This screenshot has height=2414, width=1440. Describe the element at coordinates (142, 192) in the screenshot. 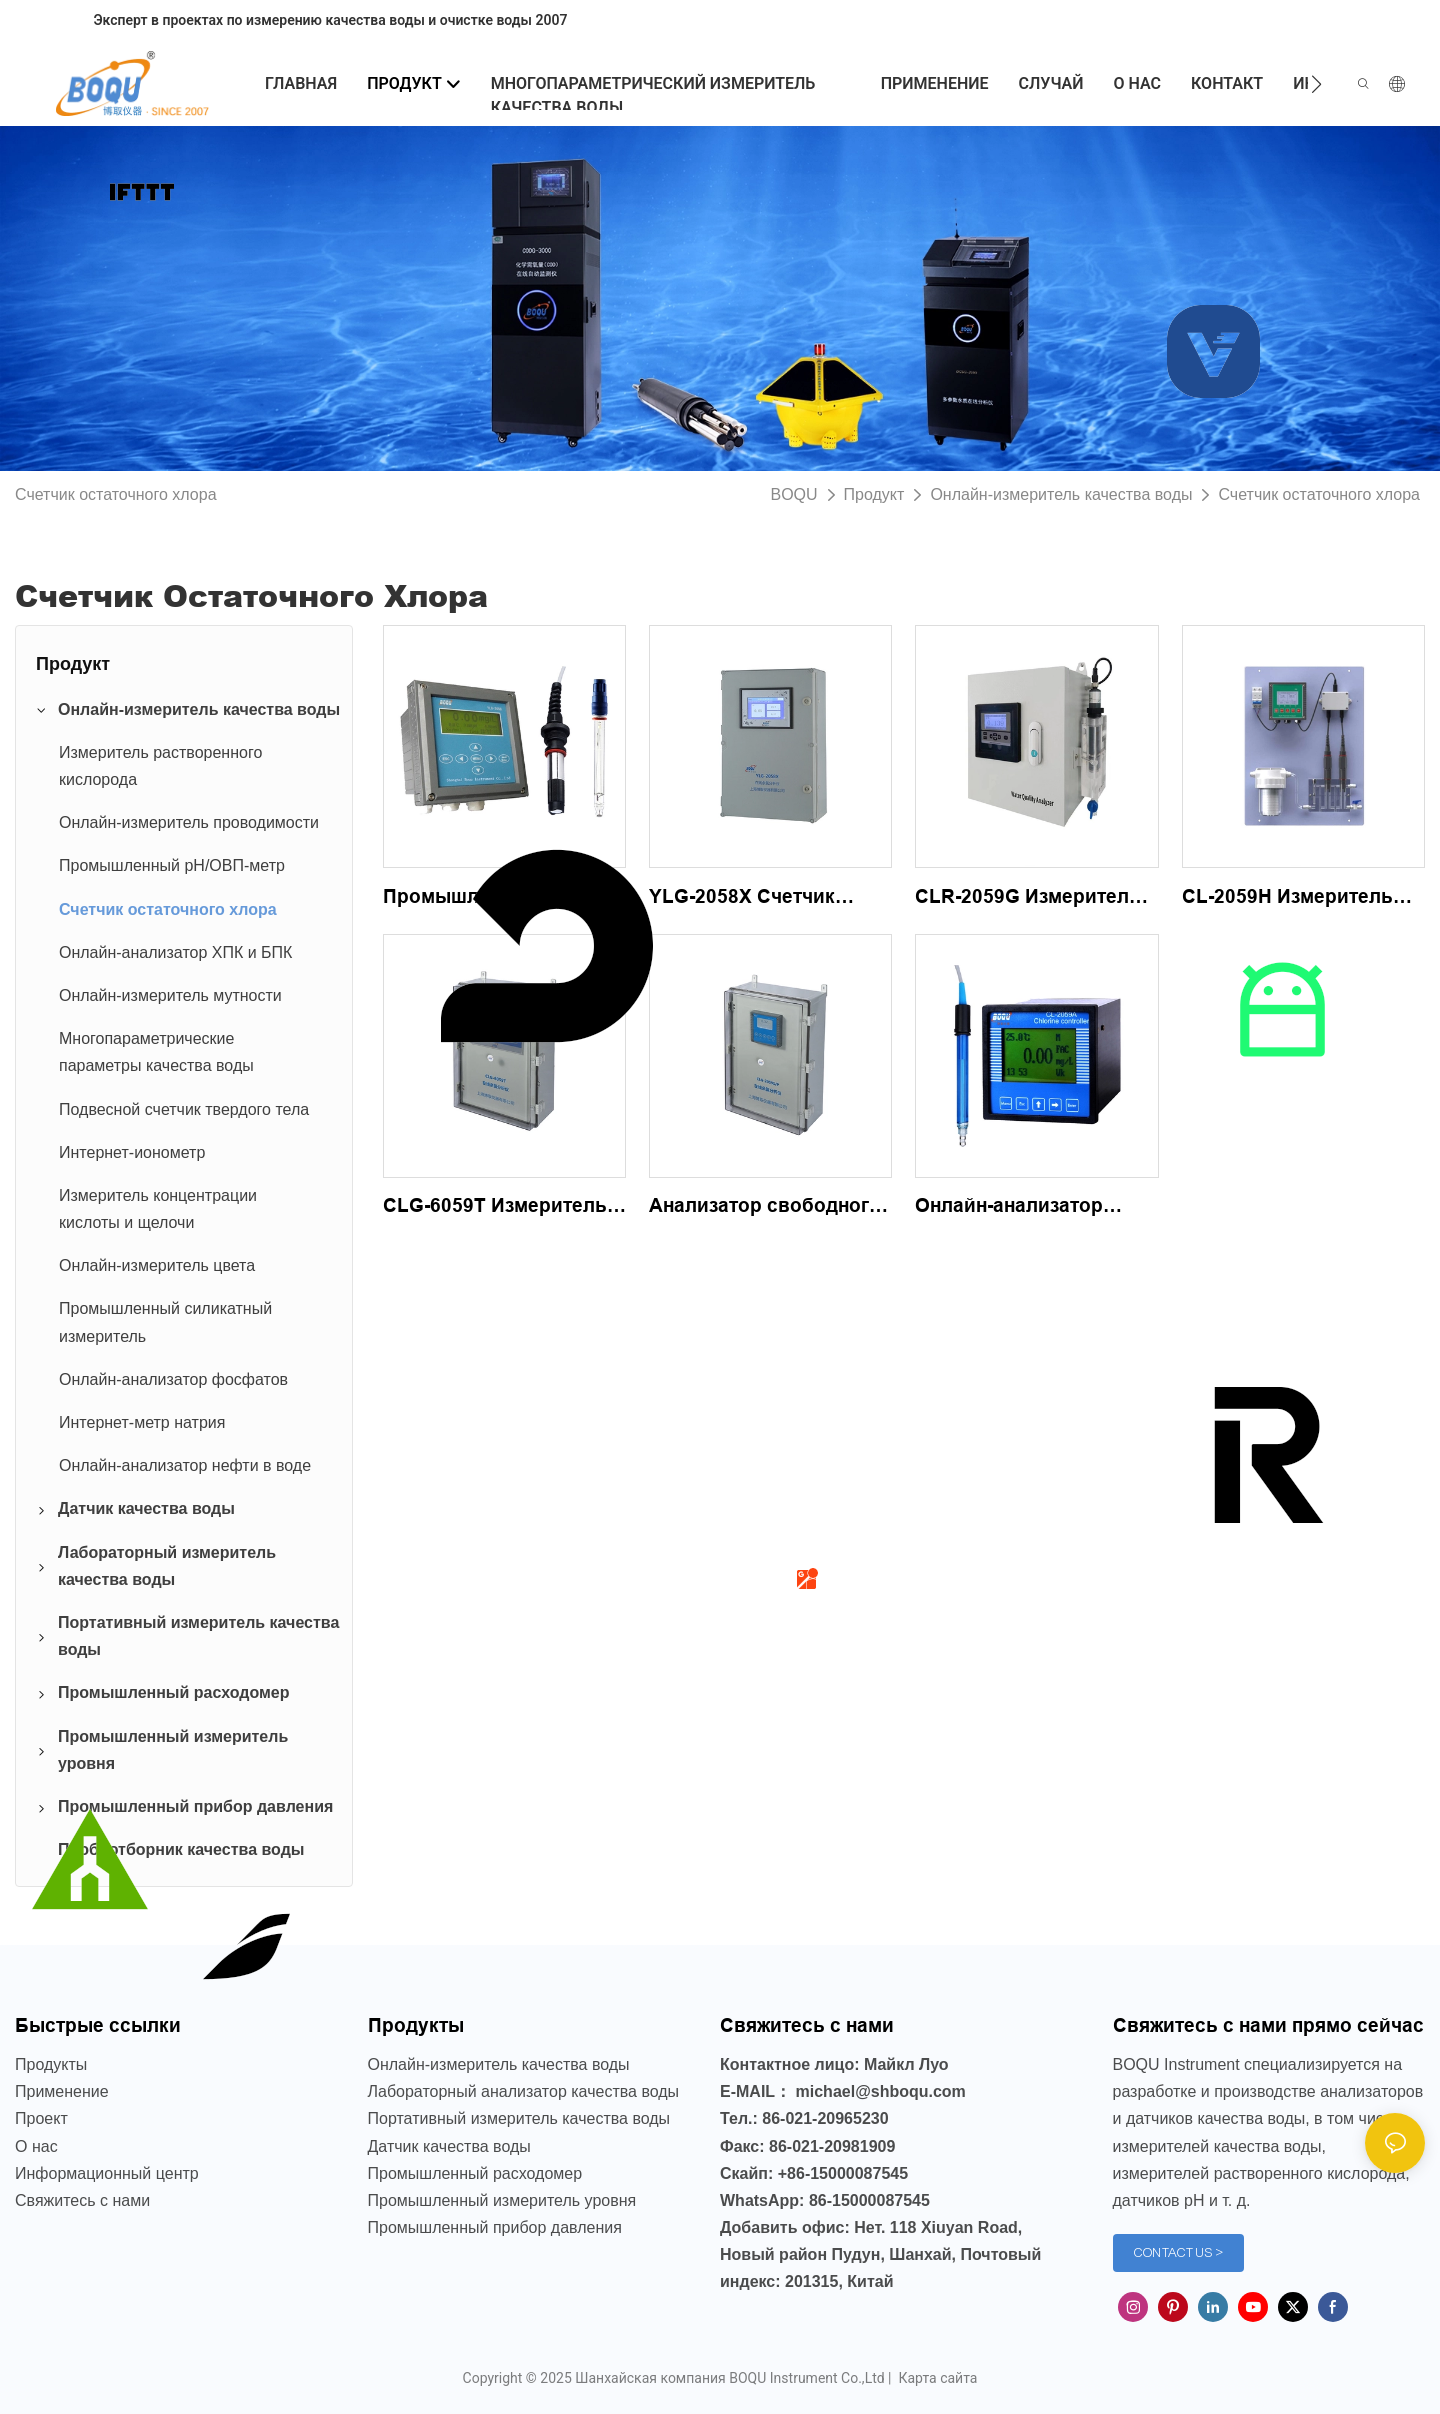

I see `open IFTTT automation app` at that location.